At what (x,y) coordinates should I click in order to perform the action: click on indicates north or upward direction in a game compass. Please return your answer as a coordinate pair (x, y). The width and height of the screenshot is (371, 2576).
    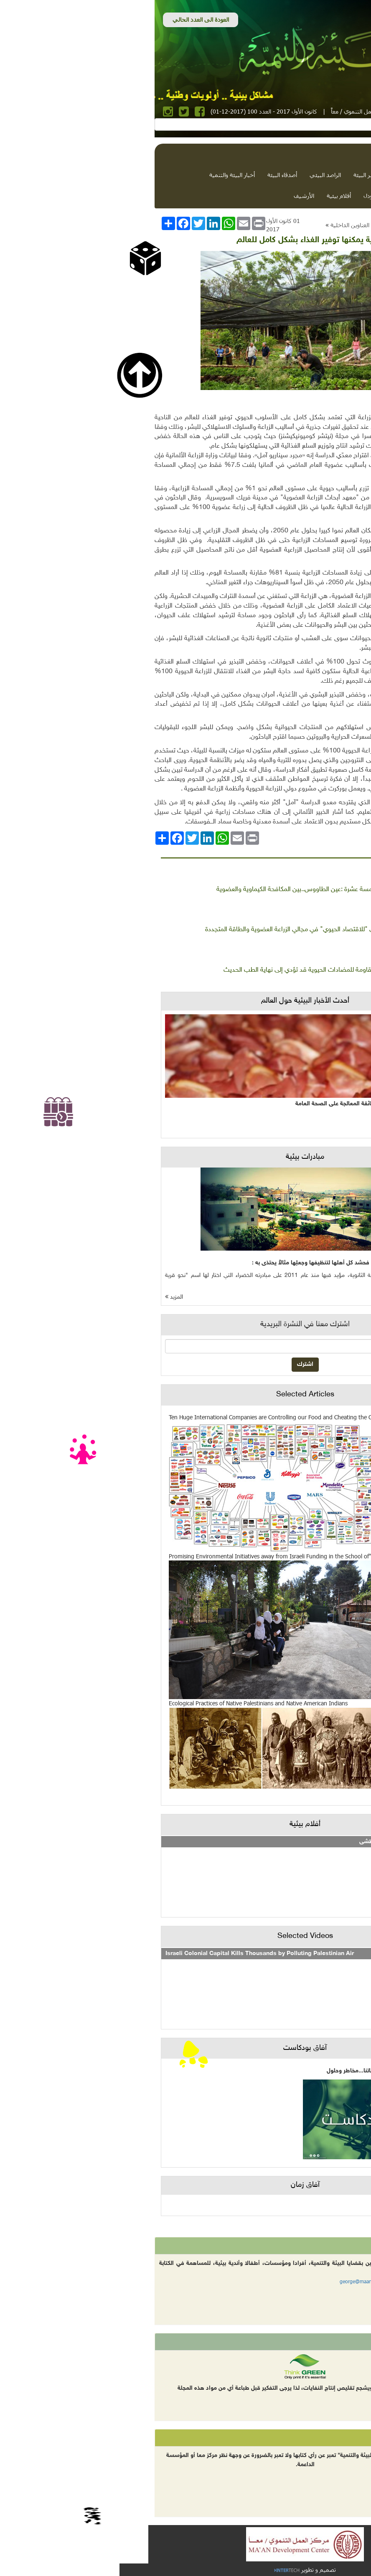
    Looking at the image, I should click on (140, 375).